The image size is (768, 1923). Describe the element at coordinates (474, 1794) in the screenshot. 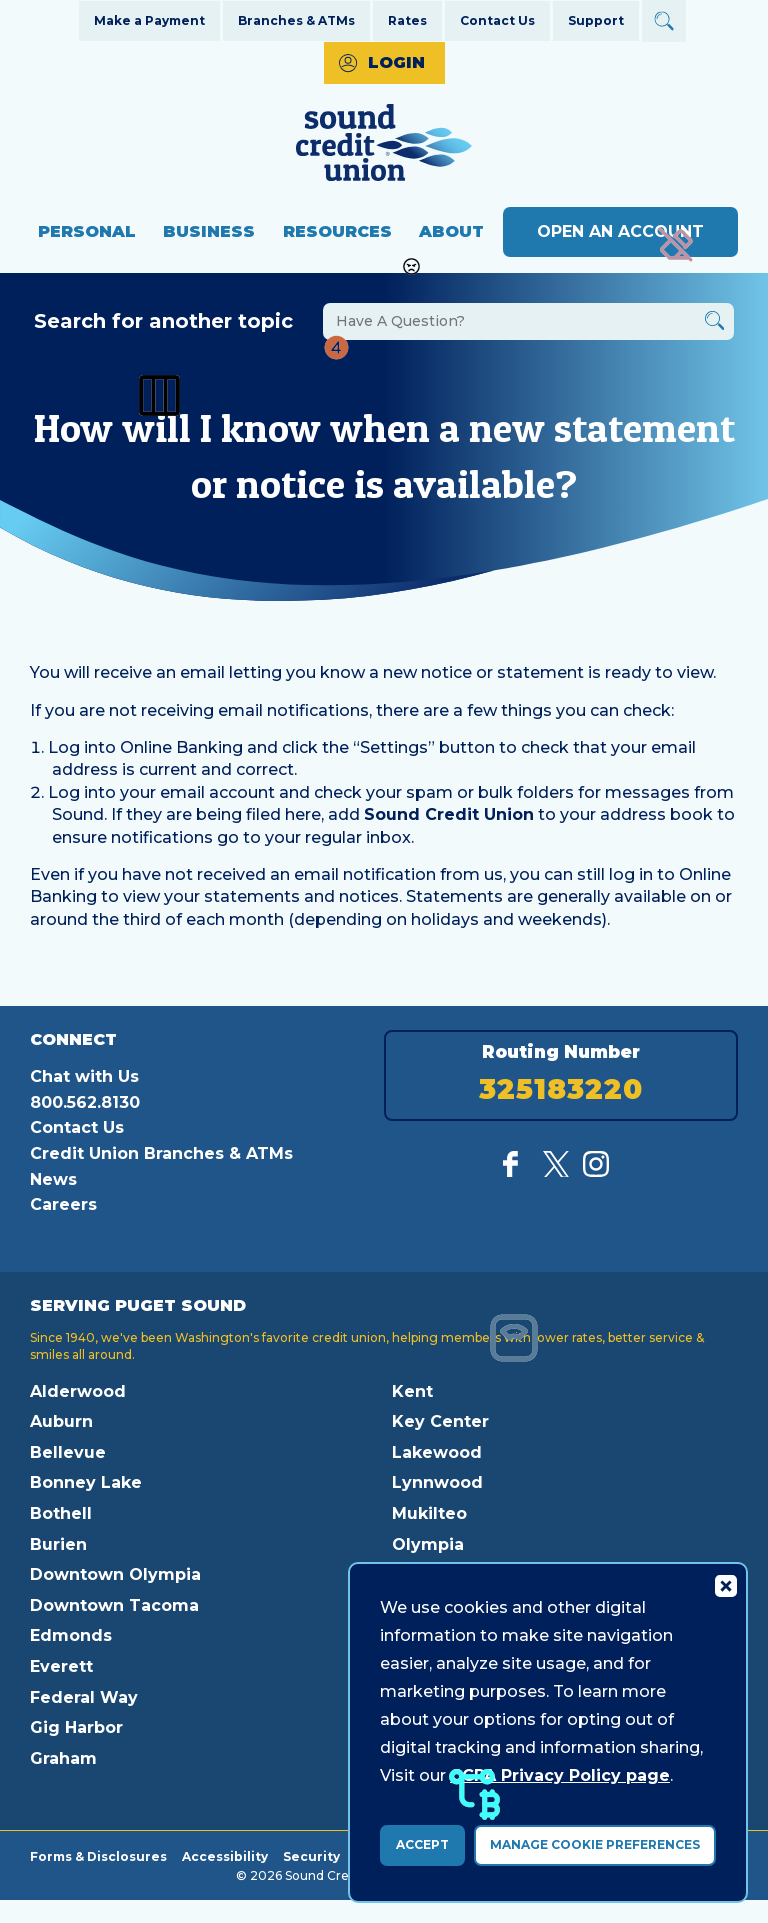

I see `view bitcoin transaction history` at that location.